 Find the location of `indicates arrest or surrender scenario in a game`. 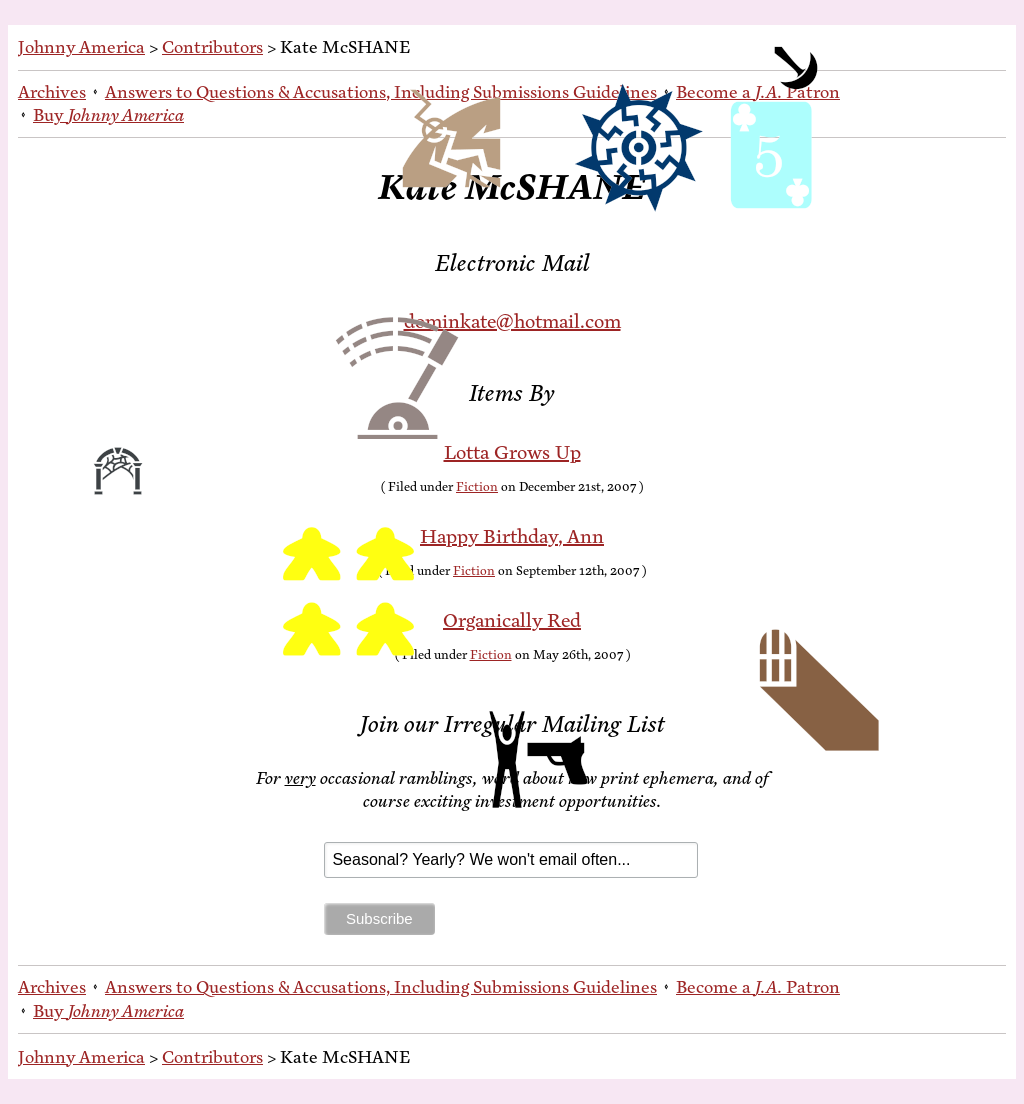

indicates arrest or surrender scenario in a game is located at coordinates (538, 759).